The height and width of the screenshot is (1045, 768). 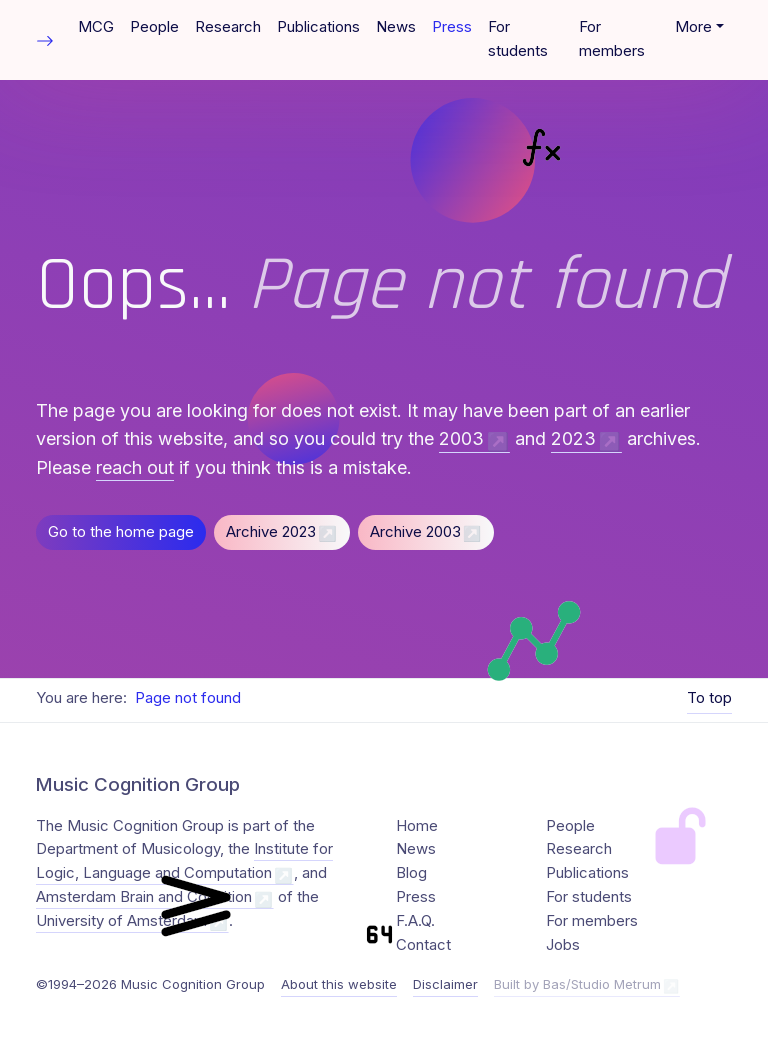 What do you see at coordinates (534, 641) in the screenshot?
I see `view connected data points or analytics` at bounding box center [534, 641].